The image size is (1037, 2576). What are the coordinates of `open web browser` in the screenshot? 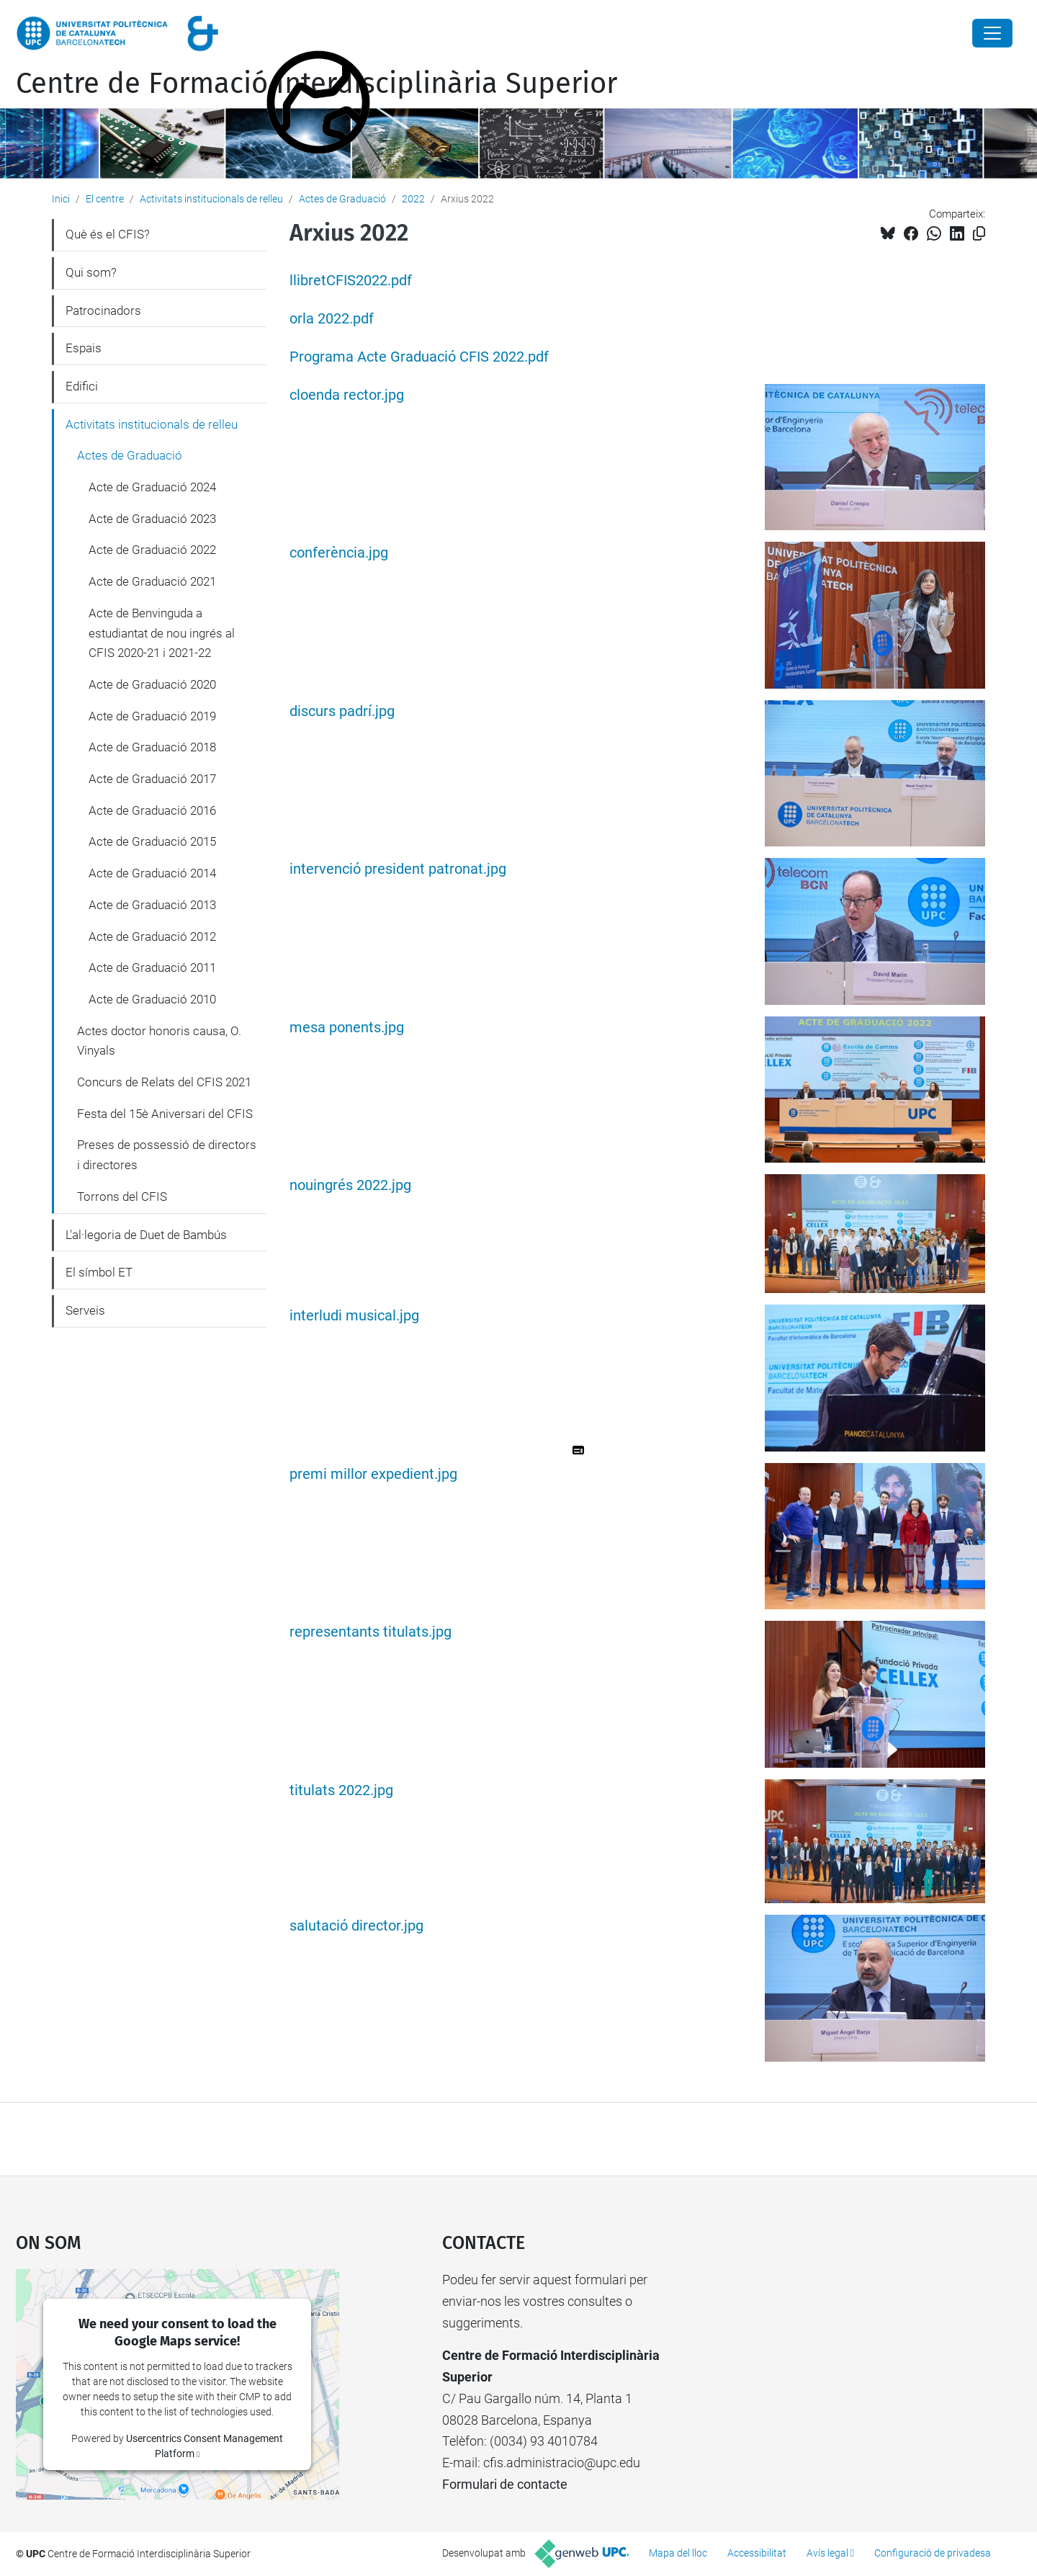 It's located at (578, 1450).